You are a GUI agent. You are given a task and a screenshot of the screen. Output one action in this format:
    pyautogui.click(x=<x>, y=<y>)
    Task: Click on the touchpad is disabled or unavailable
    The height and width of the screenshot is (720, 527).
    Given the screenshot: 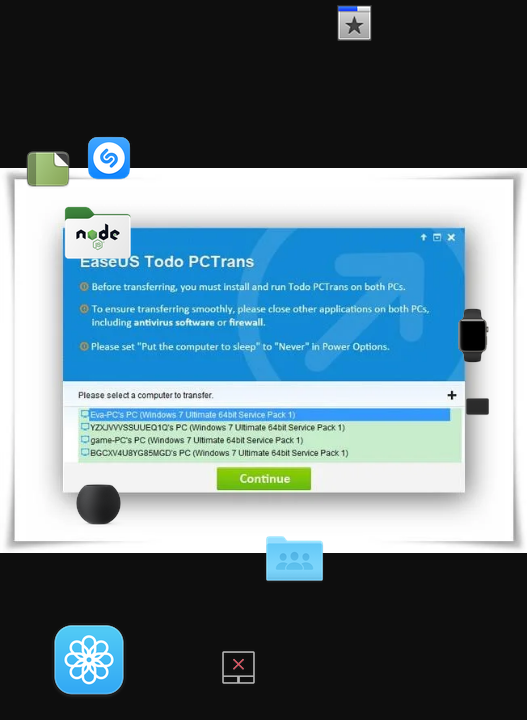 What is the action you would take?
    pyautogui.click(x=238, y=667)
    